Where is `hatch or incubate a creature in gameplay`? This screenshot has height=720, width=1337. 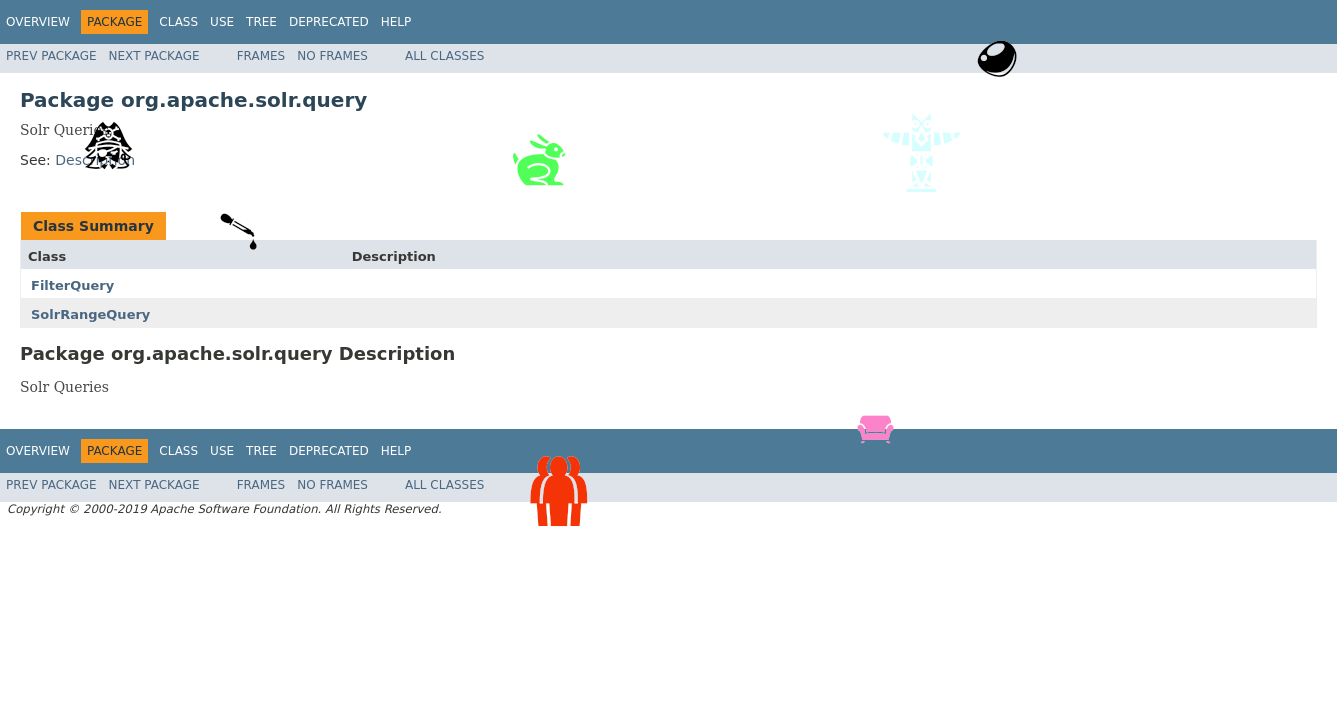
hatch or incubate a creature in gameplay is located at coordinates (997, 59).